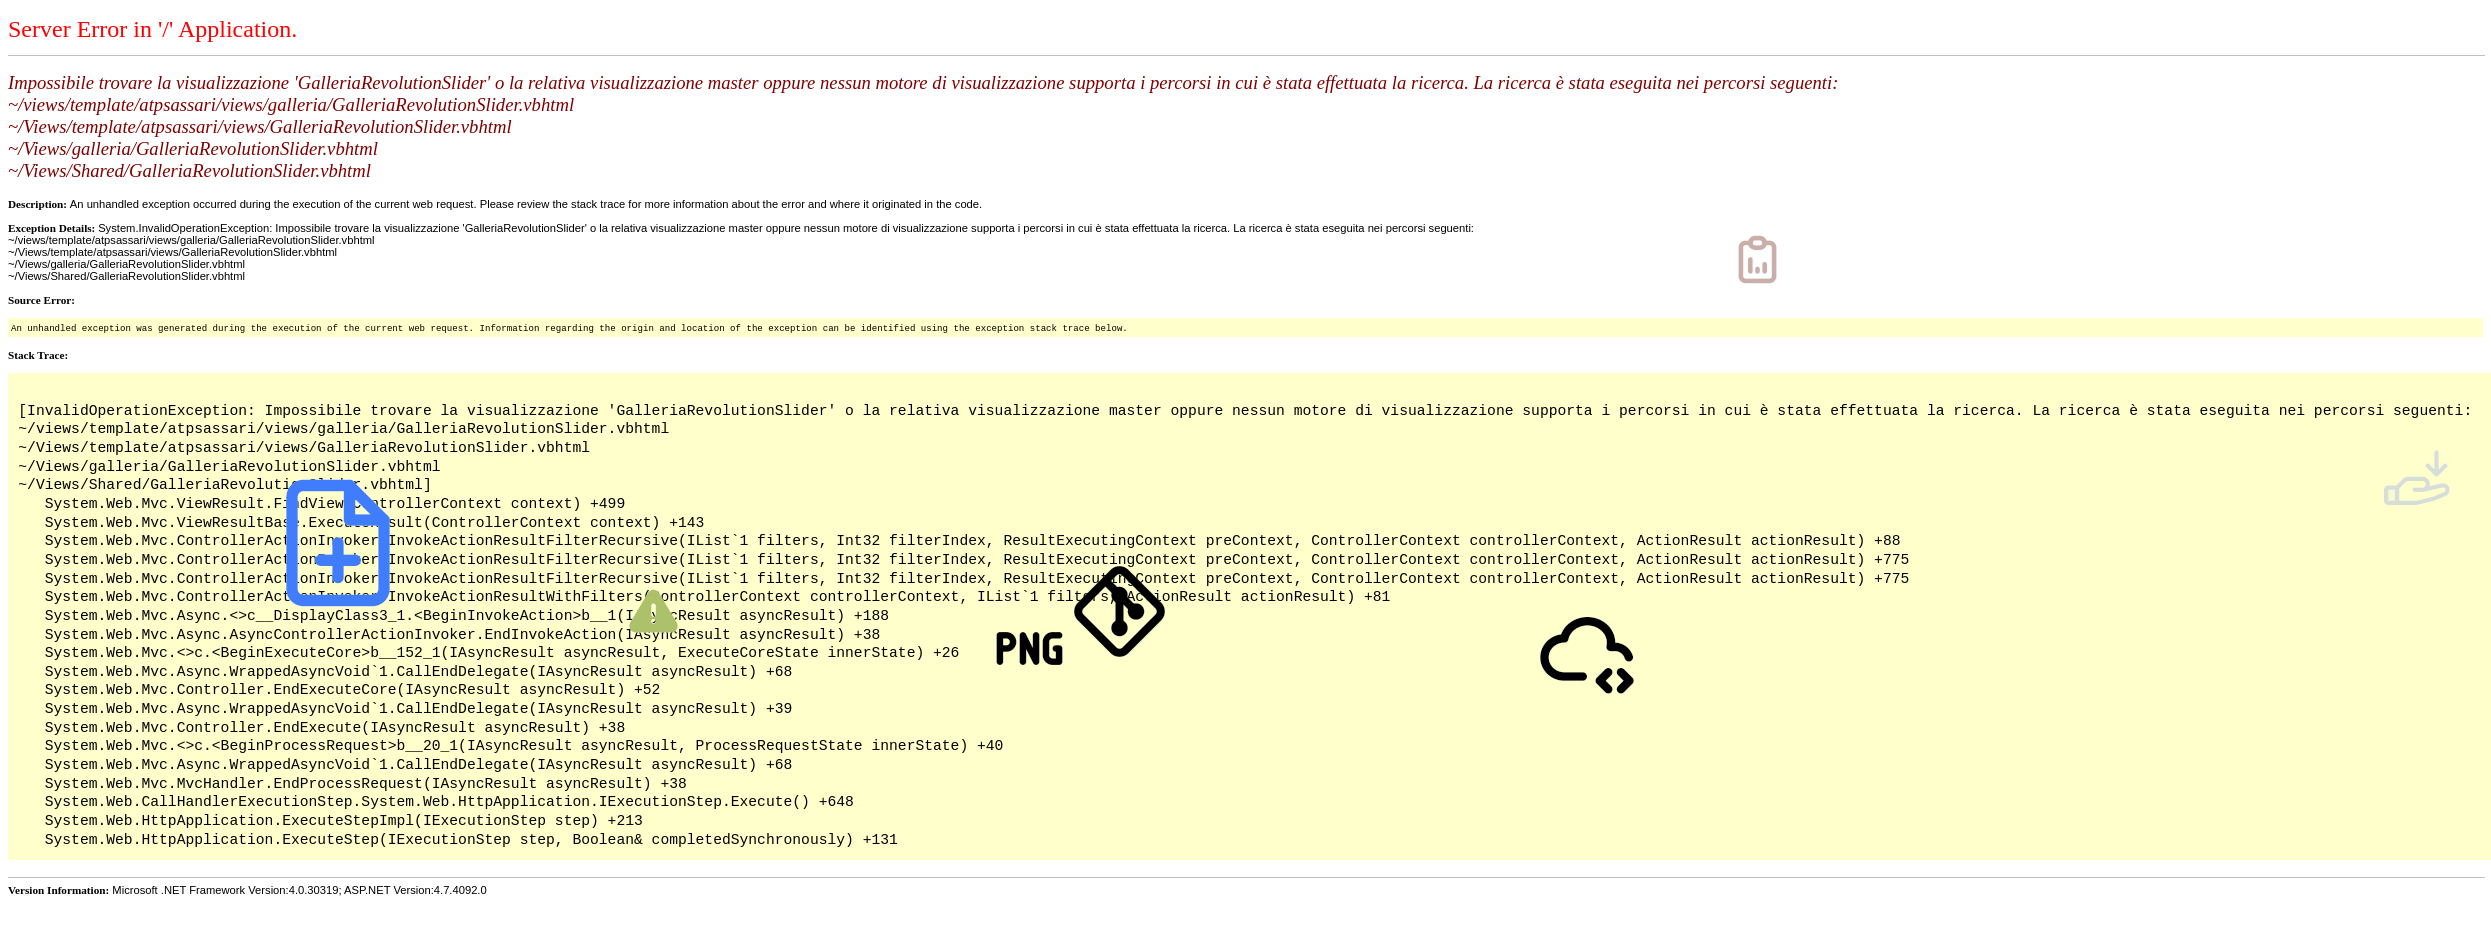 The image size is (2491, 938). What do you see at coordinates (1757, 259) in the screenshot?
I see `view analytics report` at bounding box center [1757, 259].